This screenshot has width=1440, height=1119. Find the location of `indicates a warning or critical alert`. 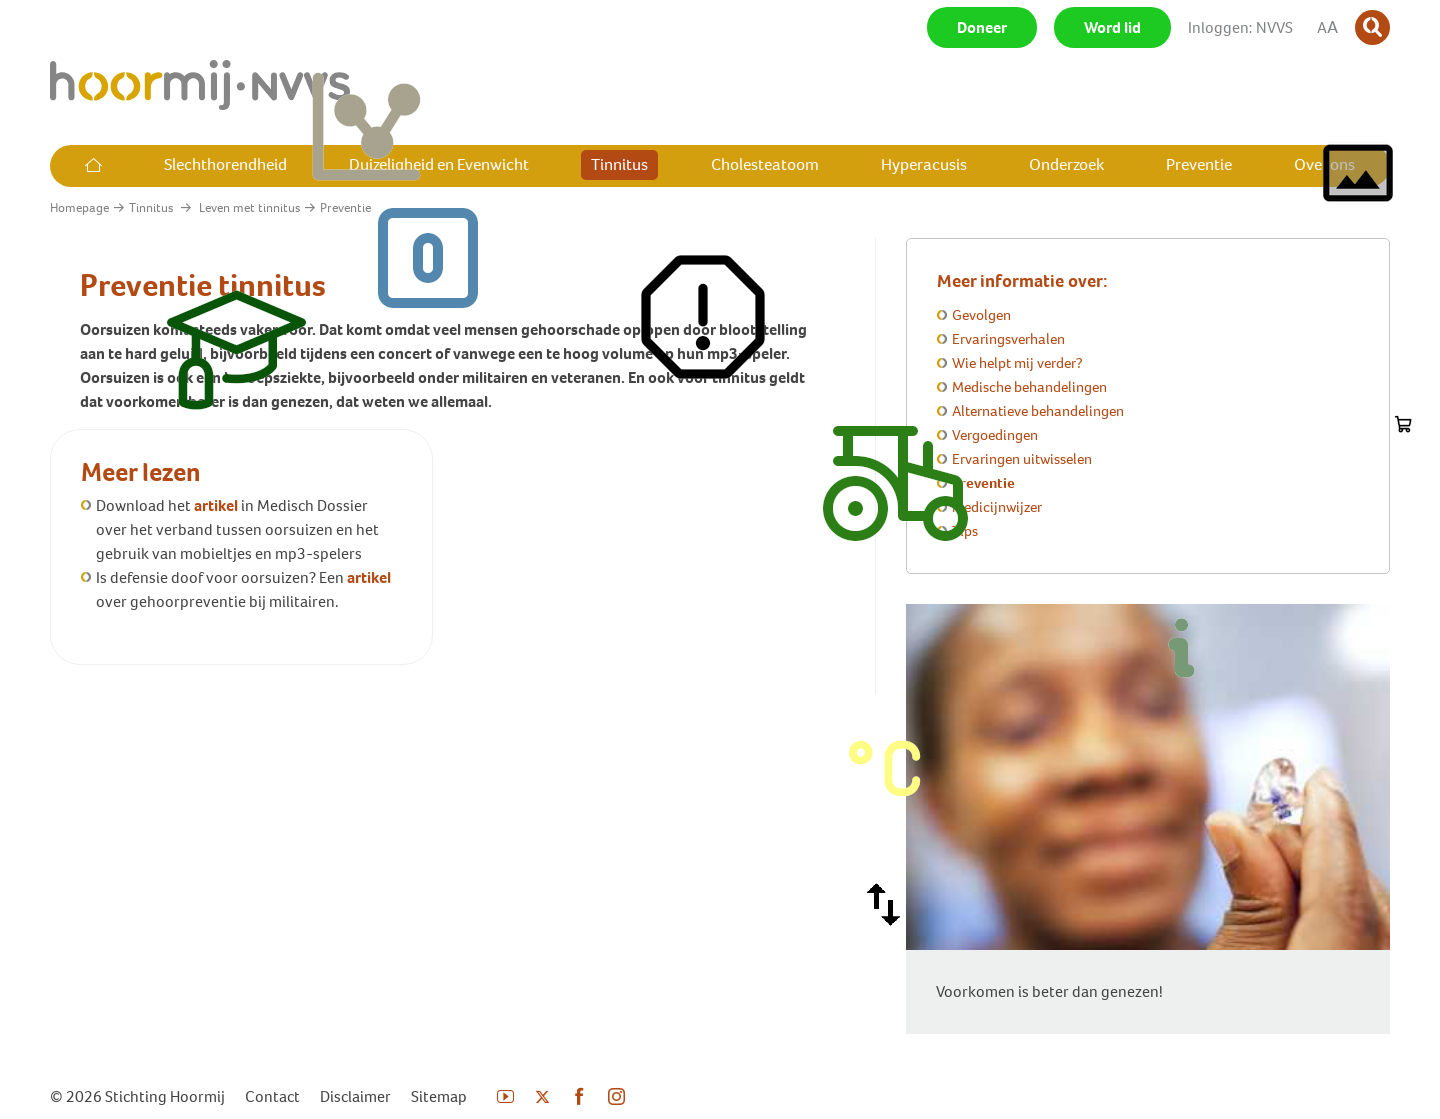

indicates a warning or critical alert is located at coordinates (703, 317).